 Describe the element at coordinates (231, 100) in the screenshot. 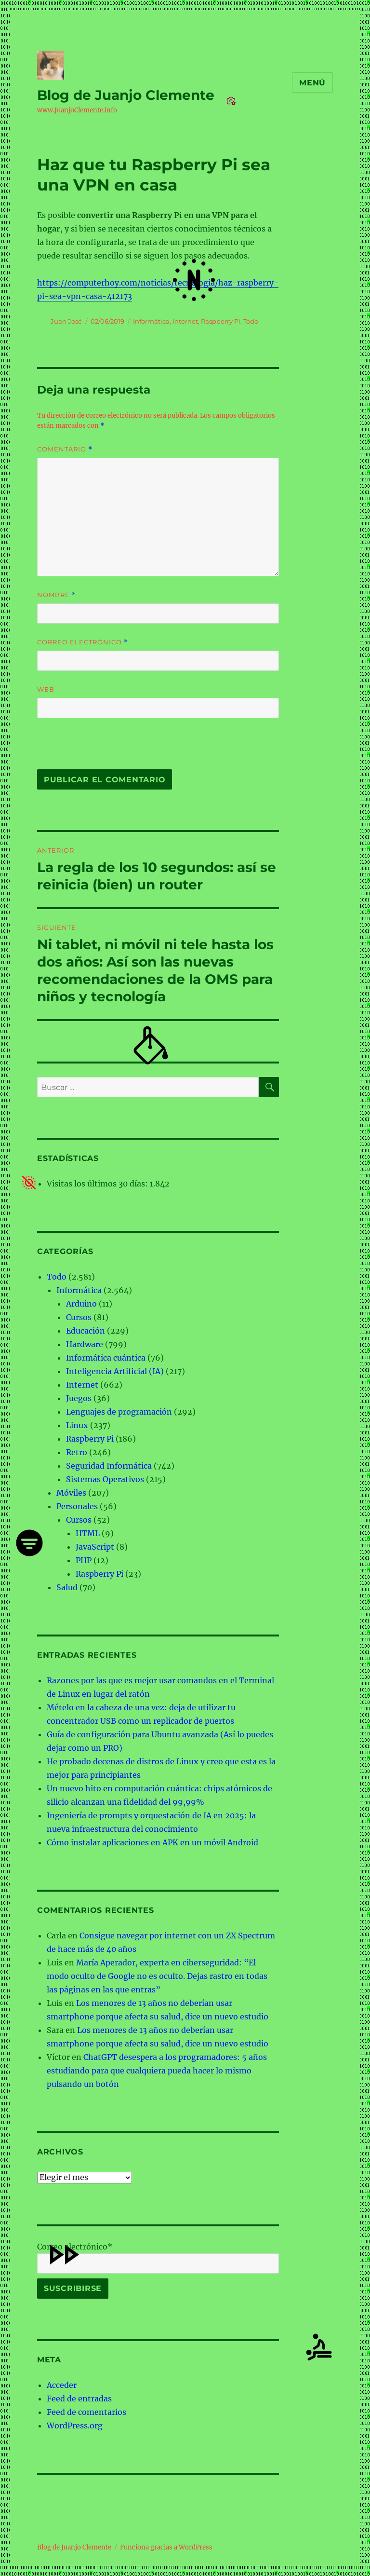

I see `mark a photo as favorite` at that location.